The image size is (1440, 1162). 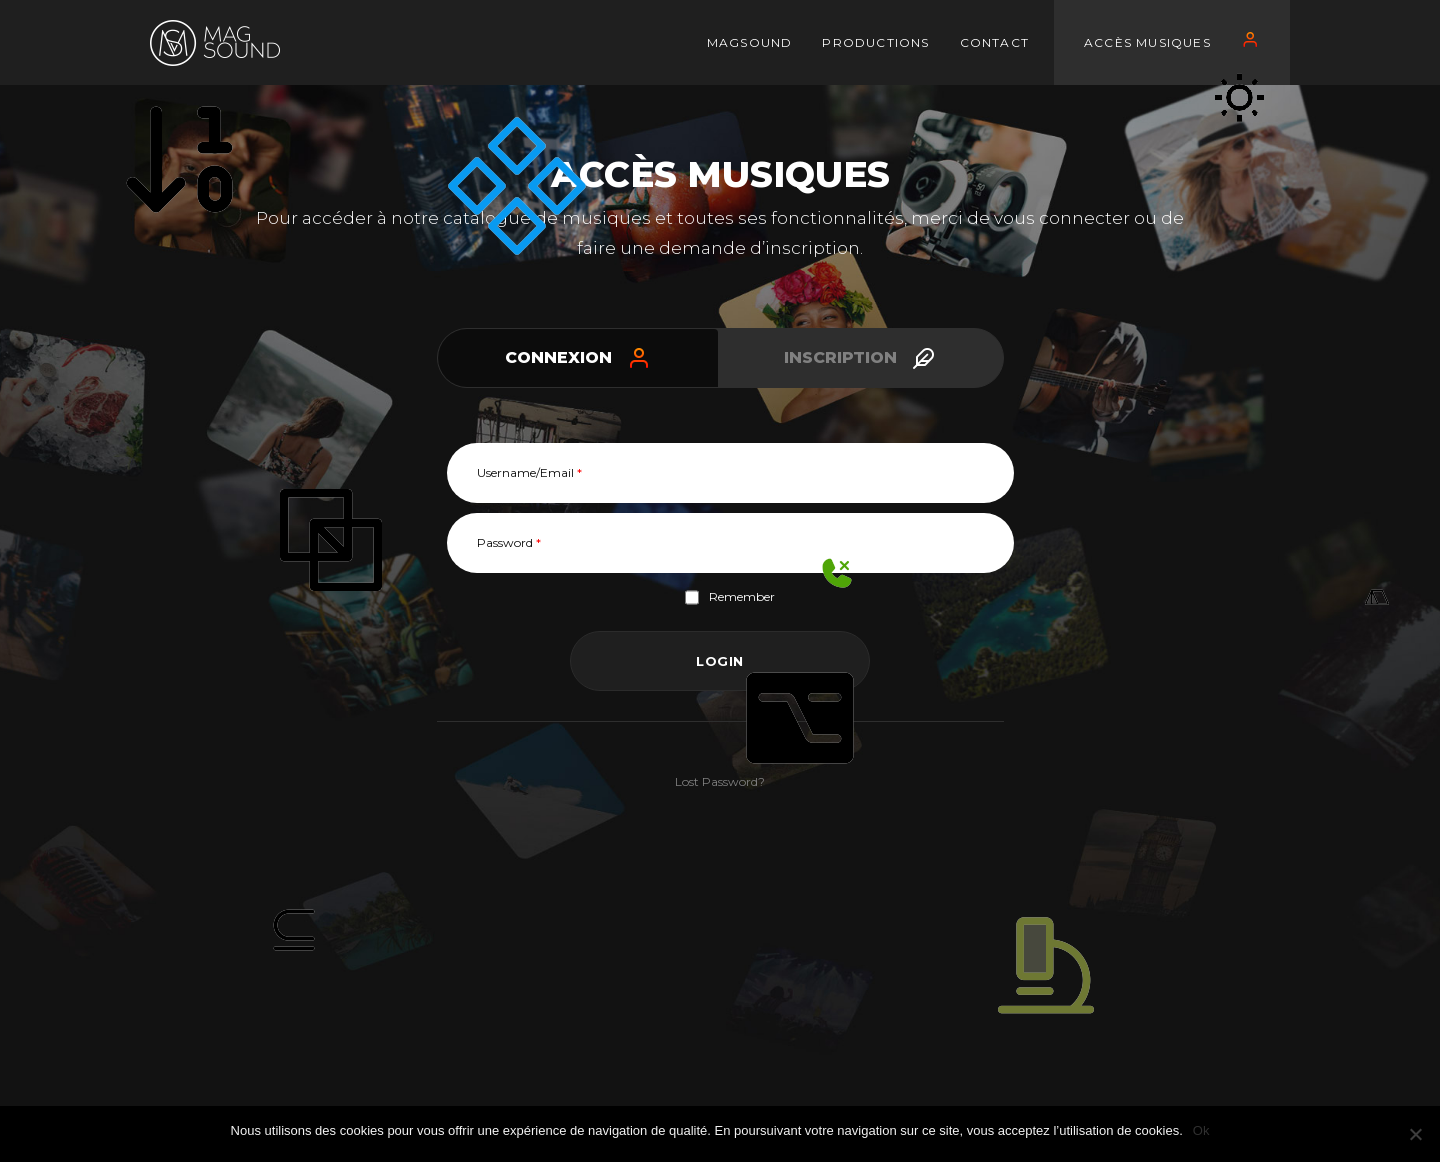 What do you see at coordinates (517, 186) in the screenshot?
I see `access quick actions or app grid` at bounding box center [517, 186].